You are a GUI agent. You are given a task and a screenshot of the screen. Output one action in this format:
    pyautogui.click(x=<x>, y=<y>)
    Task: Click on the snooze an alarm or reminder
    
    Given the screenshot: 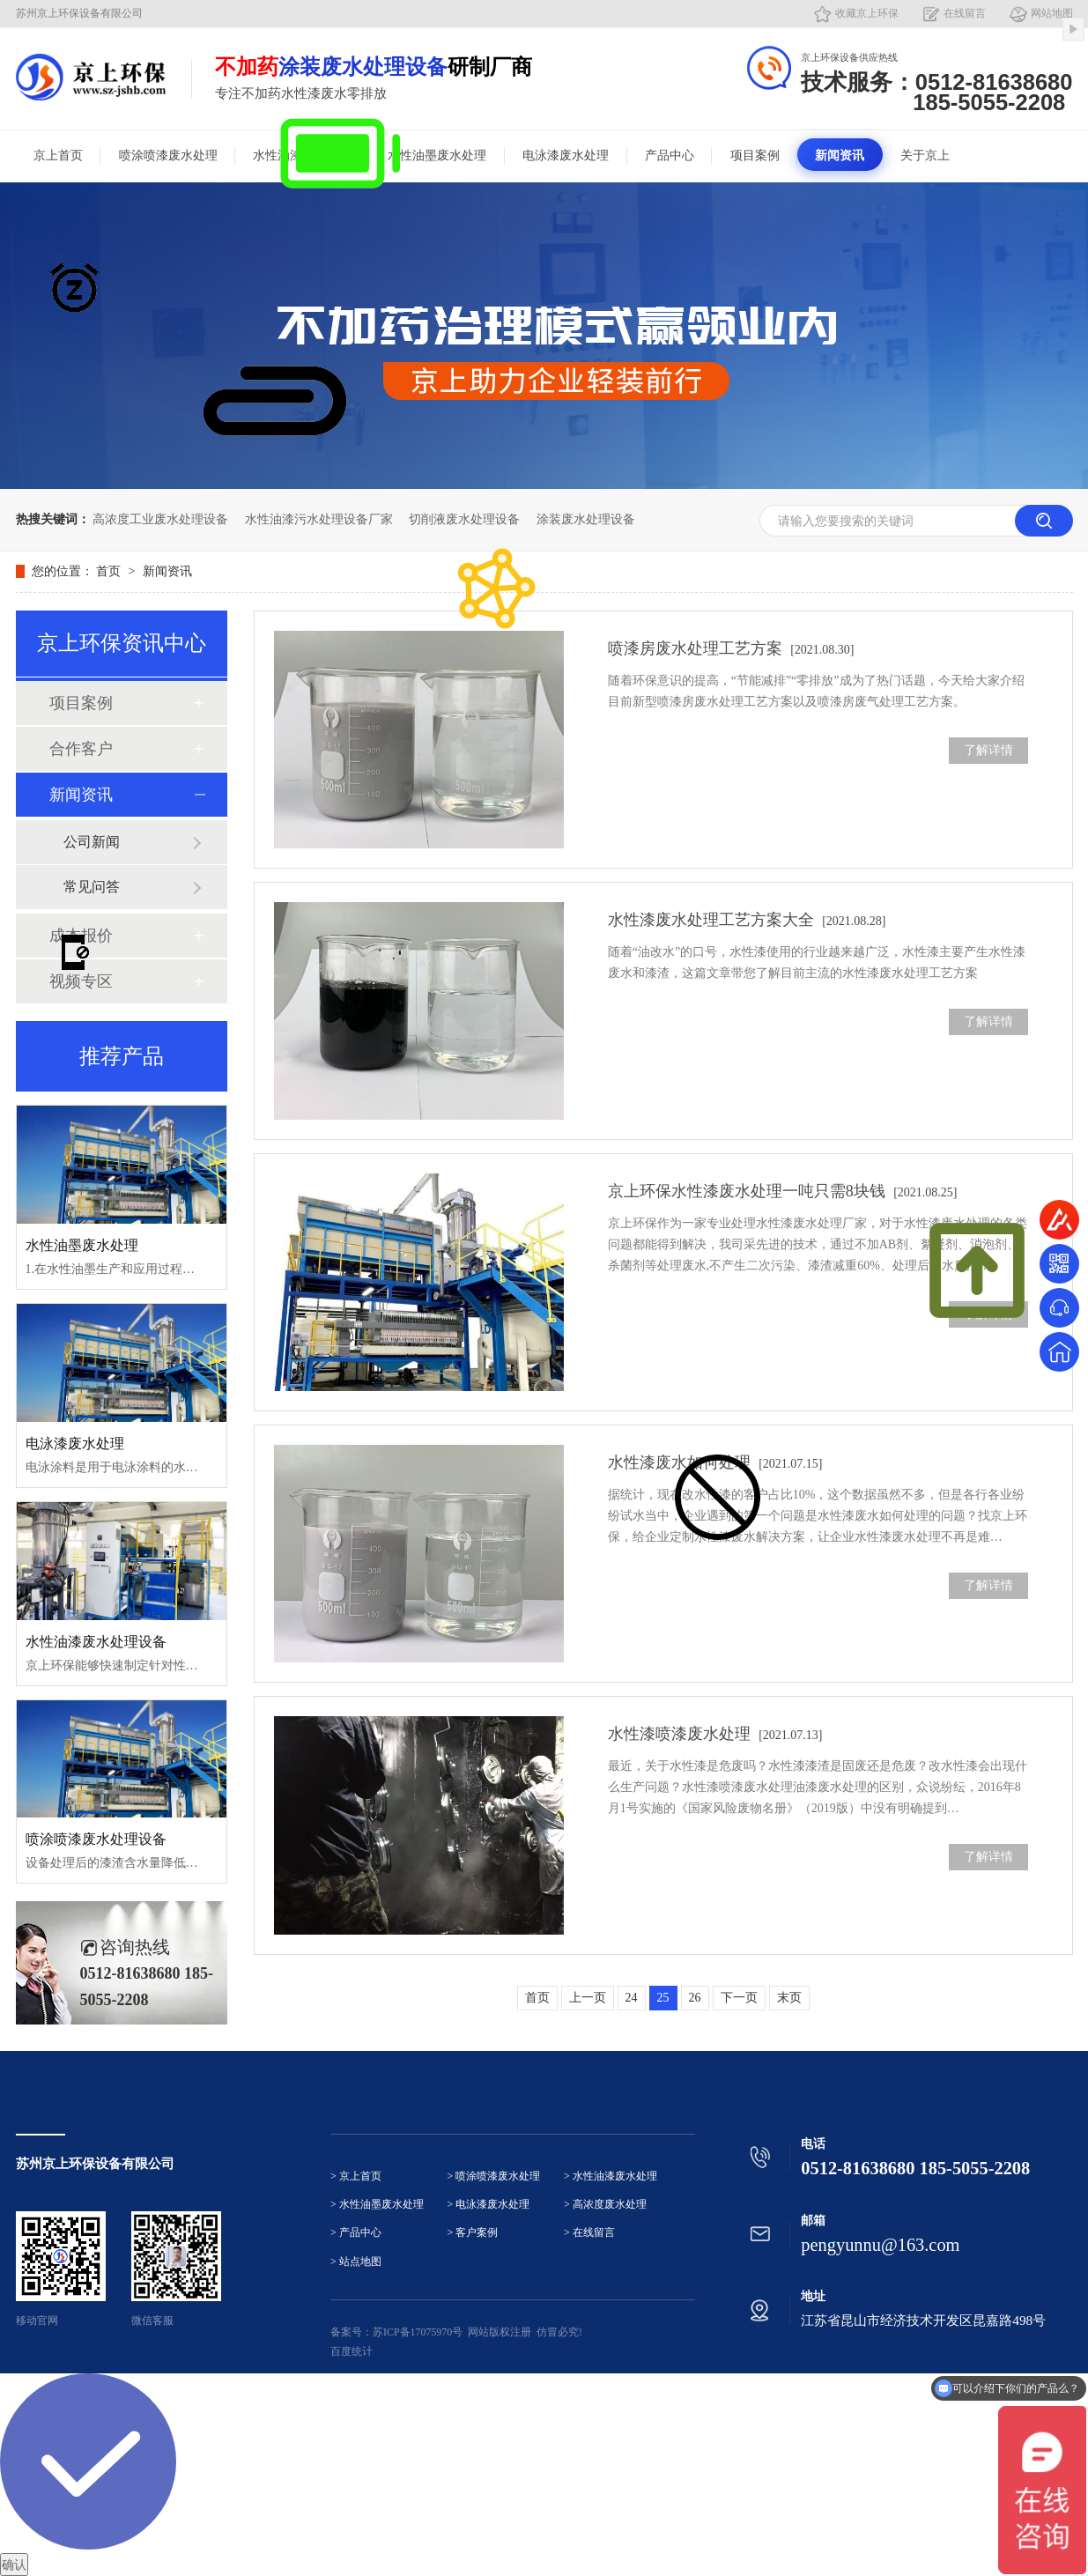 What is the action you would take?
    pyautogui.click(x=74, y=287)
    